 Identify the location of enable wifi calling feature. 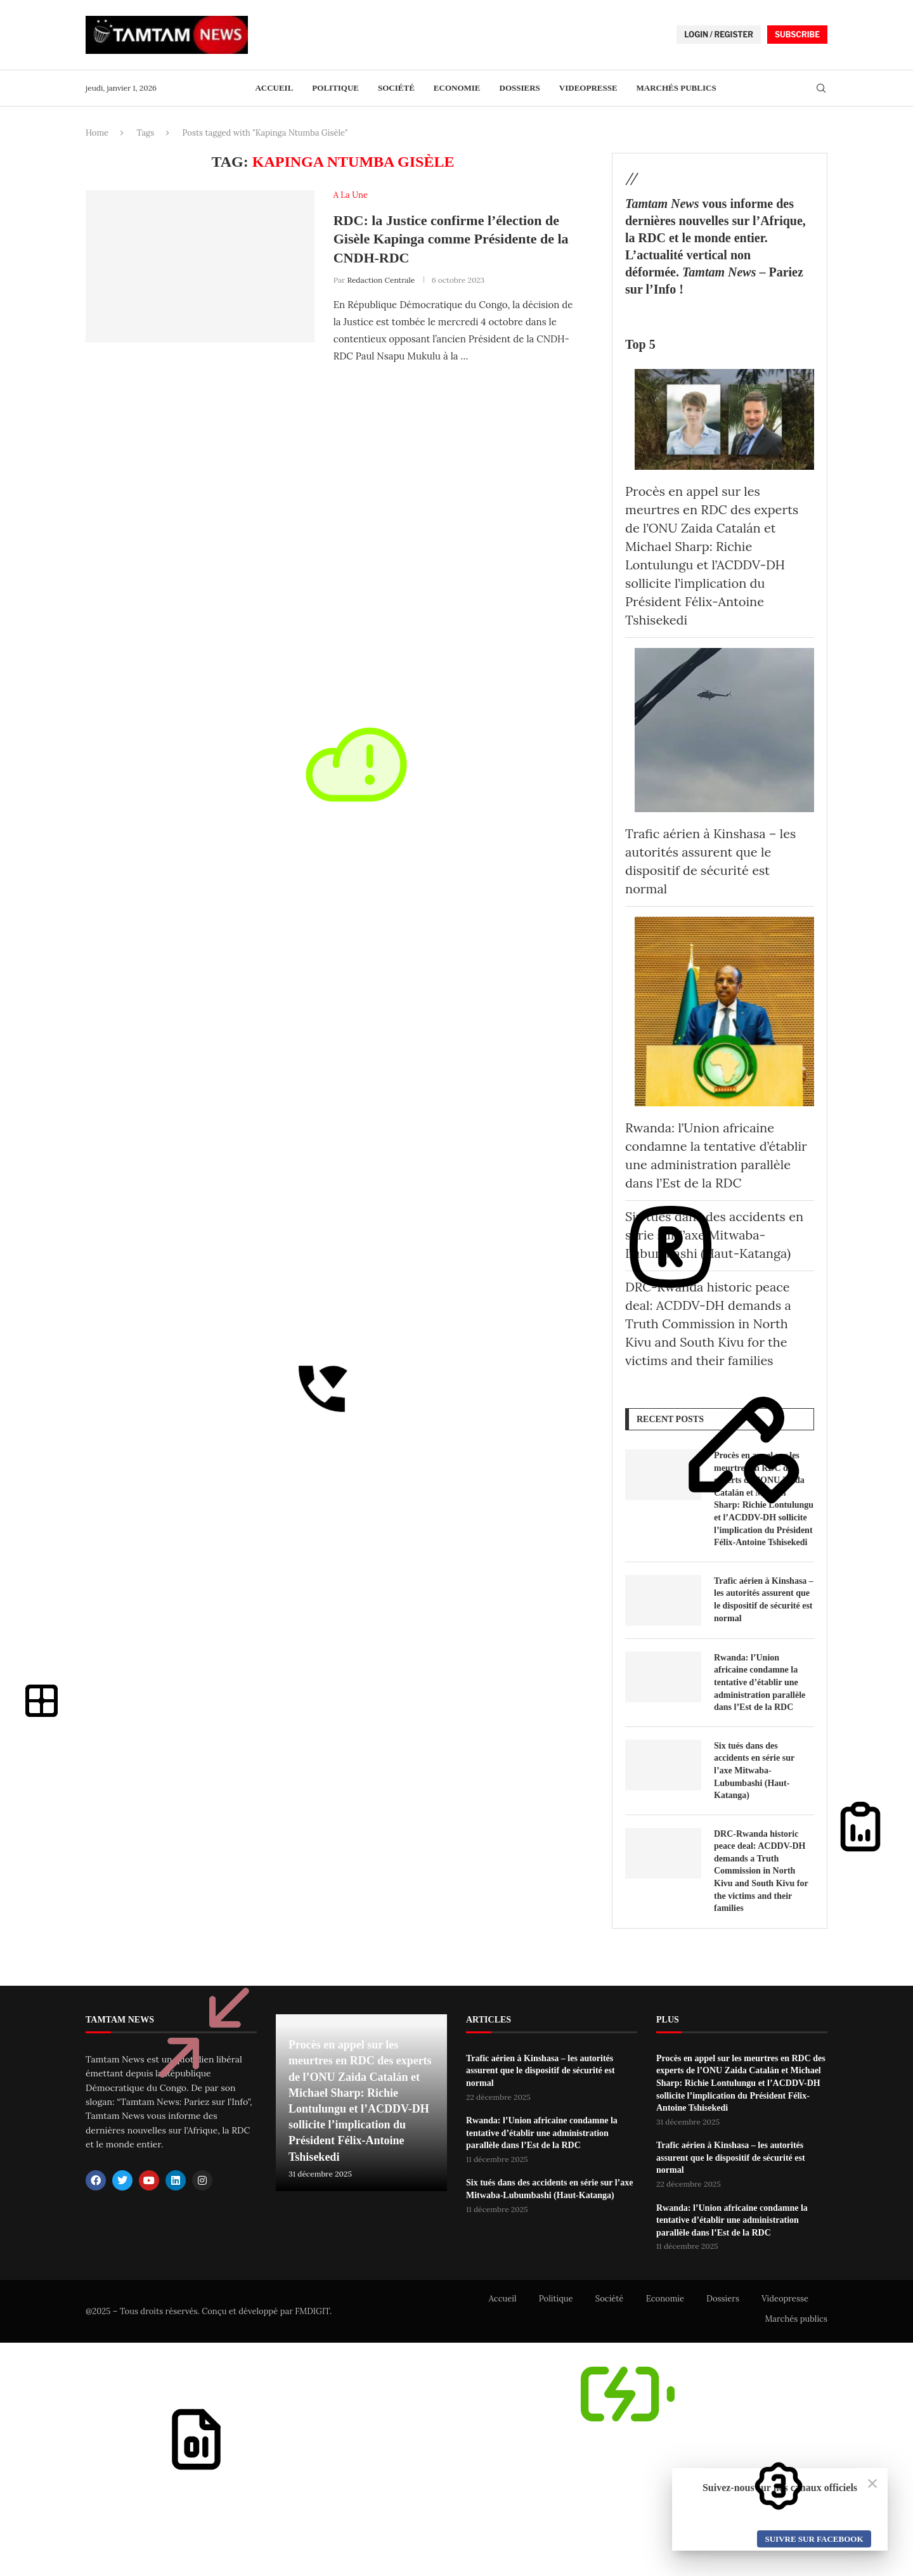
(321, 1388).